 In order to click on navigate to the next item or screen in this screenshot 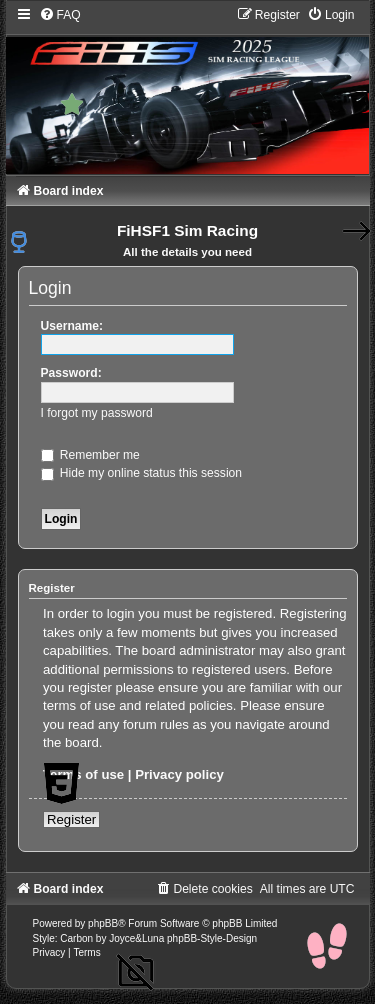, I will do `click(357, 231)`.